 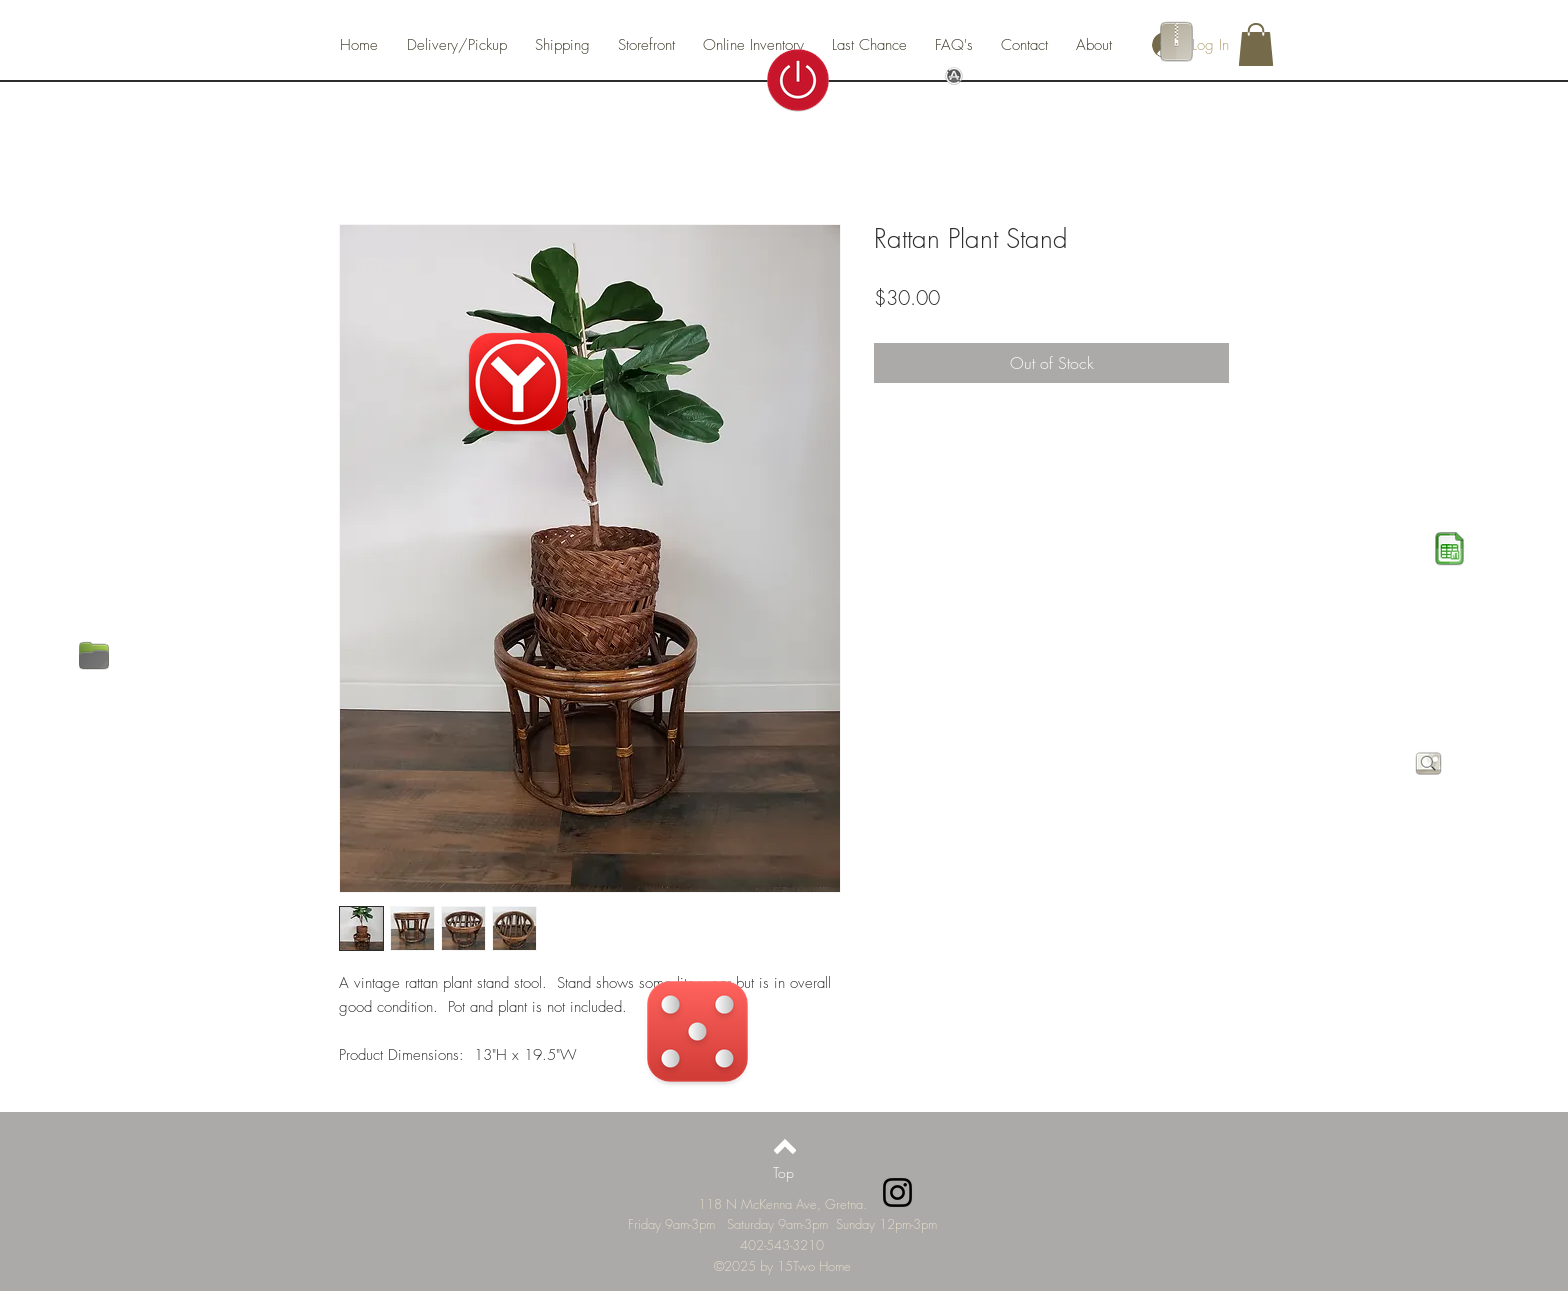 I want to click on open the photo viewer application, so click(x=1428, y=763).